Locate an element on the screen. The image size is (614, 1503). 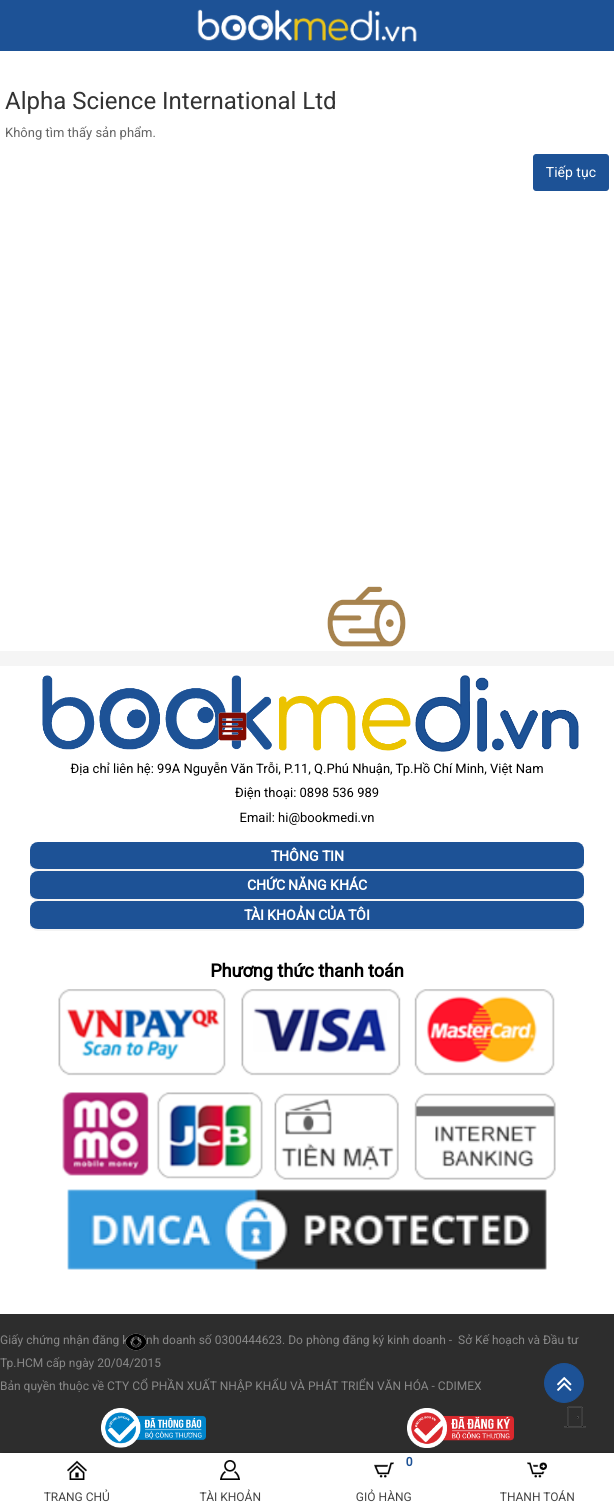
view or preview content is located at coordinates (136, 1342).